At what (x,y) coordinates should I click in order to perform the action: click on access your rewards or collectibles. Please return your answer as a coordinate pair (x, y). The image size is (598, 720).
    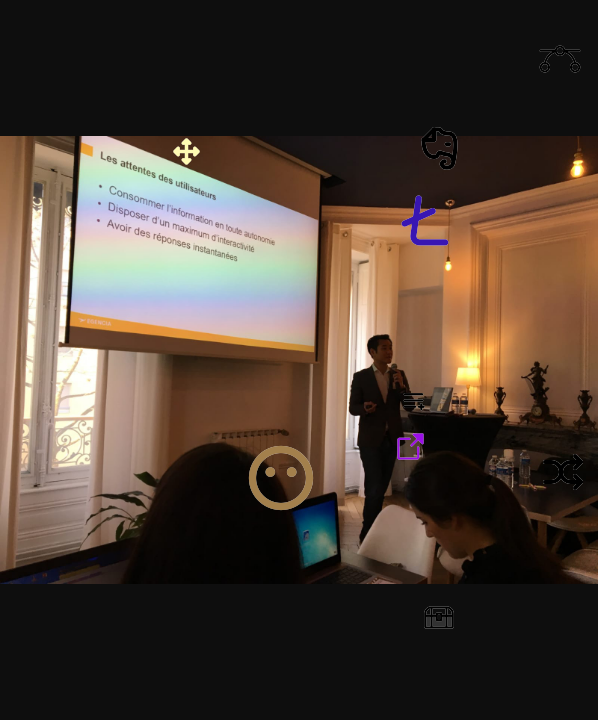
    Looking at the image, I should click on (439, 618).